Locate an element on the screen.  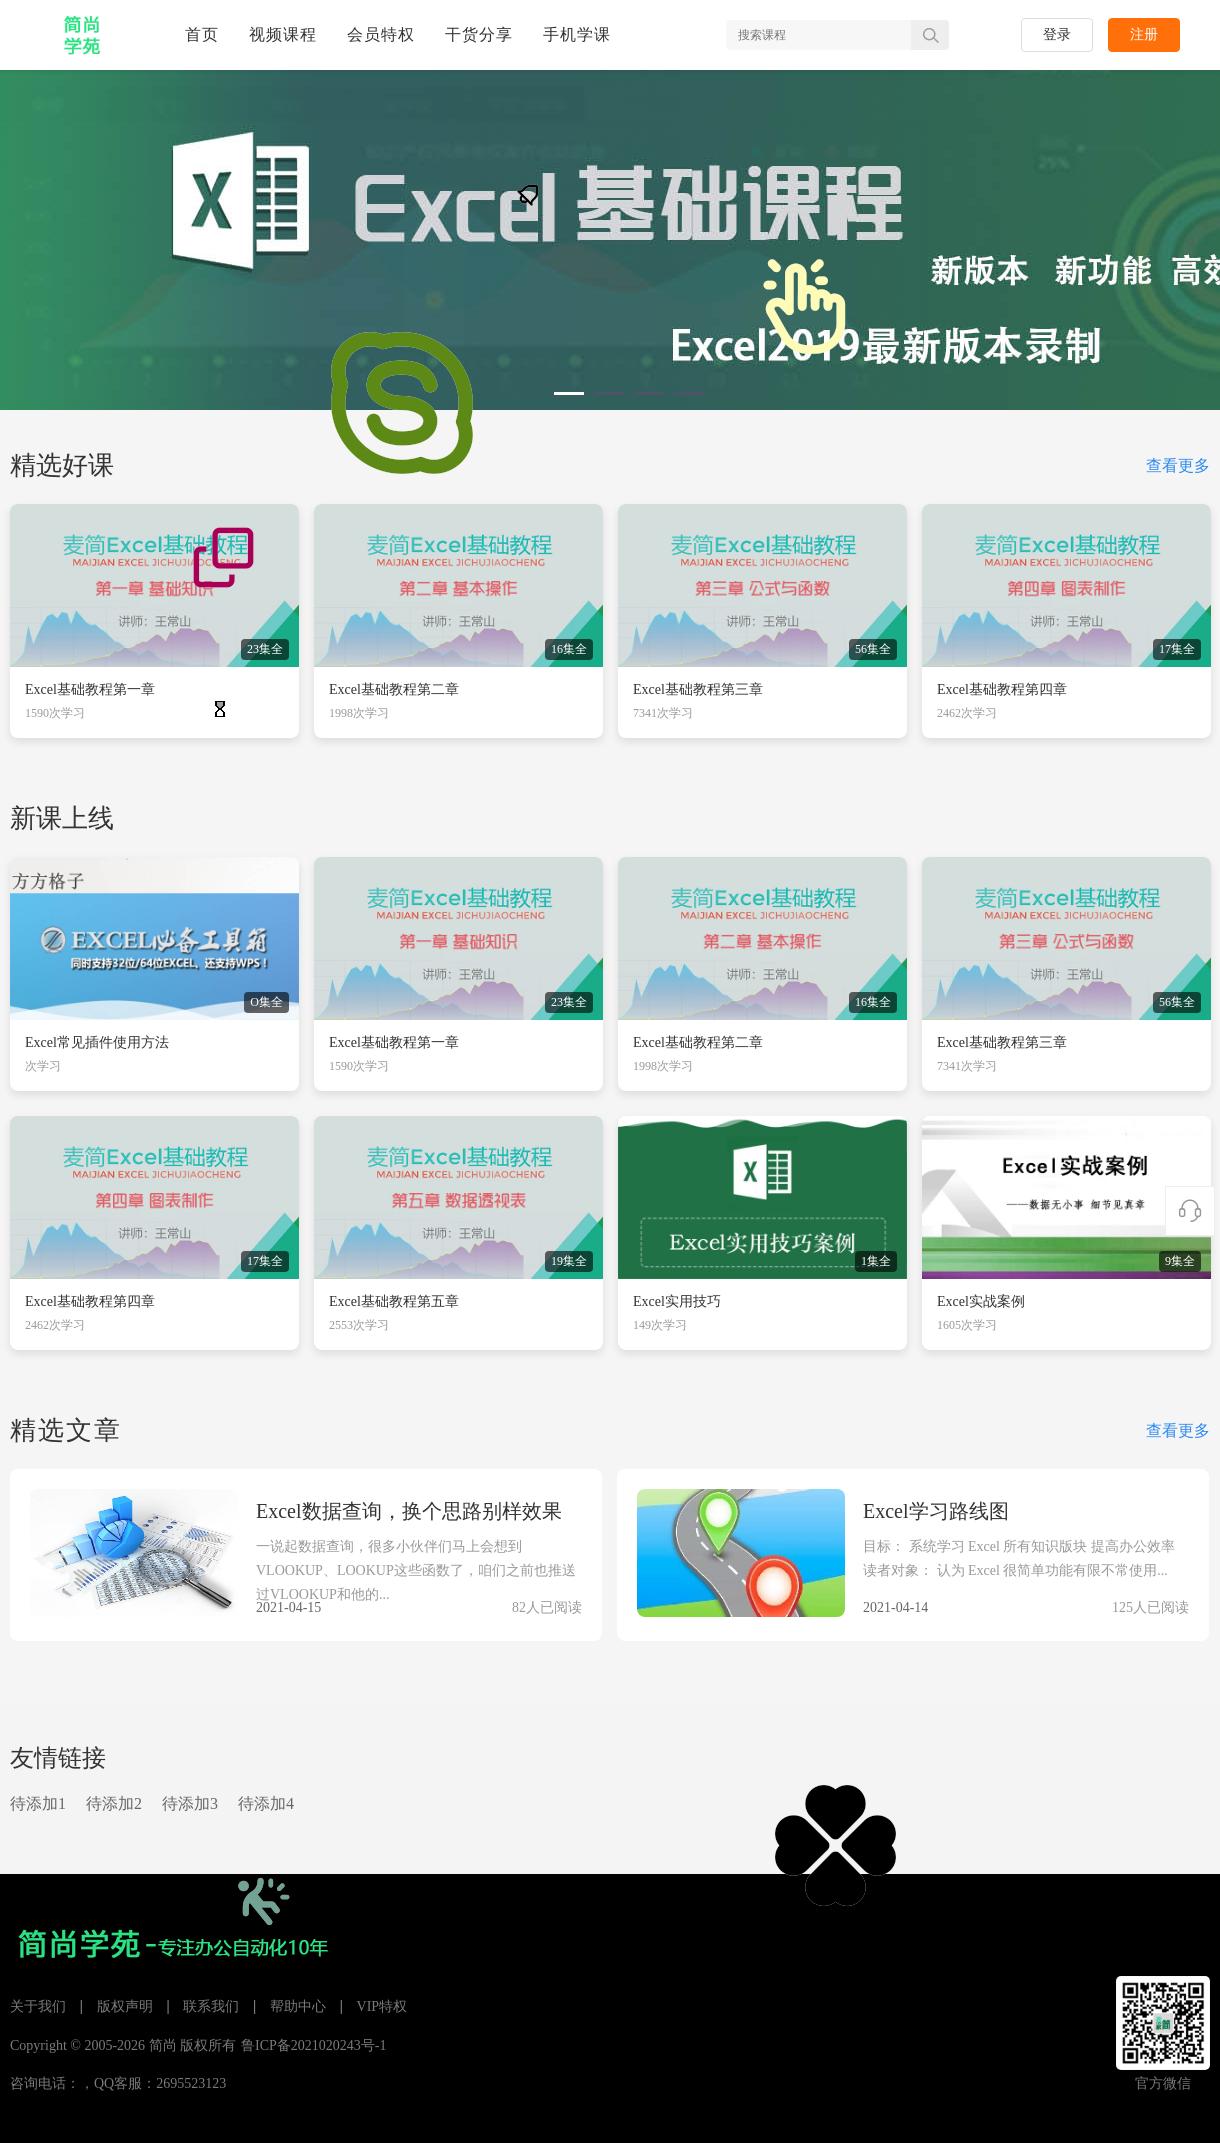
active notification alert is located at coordinates (528, 195).